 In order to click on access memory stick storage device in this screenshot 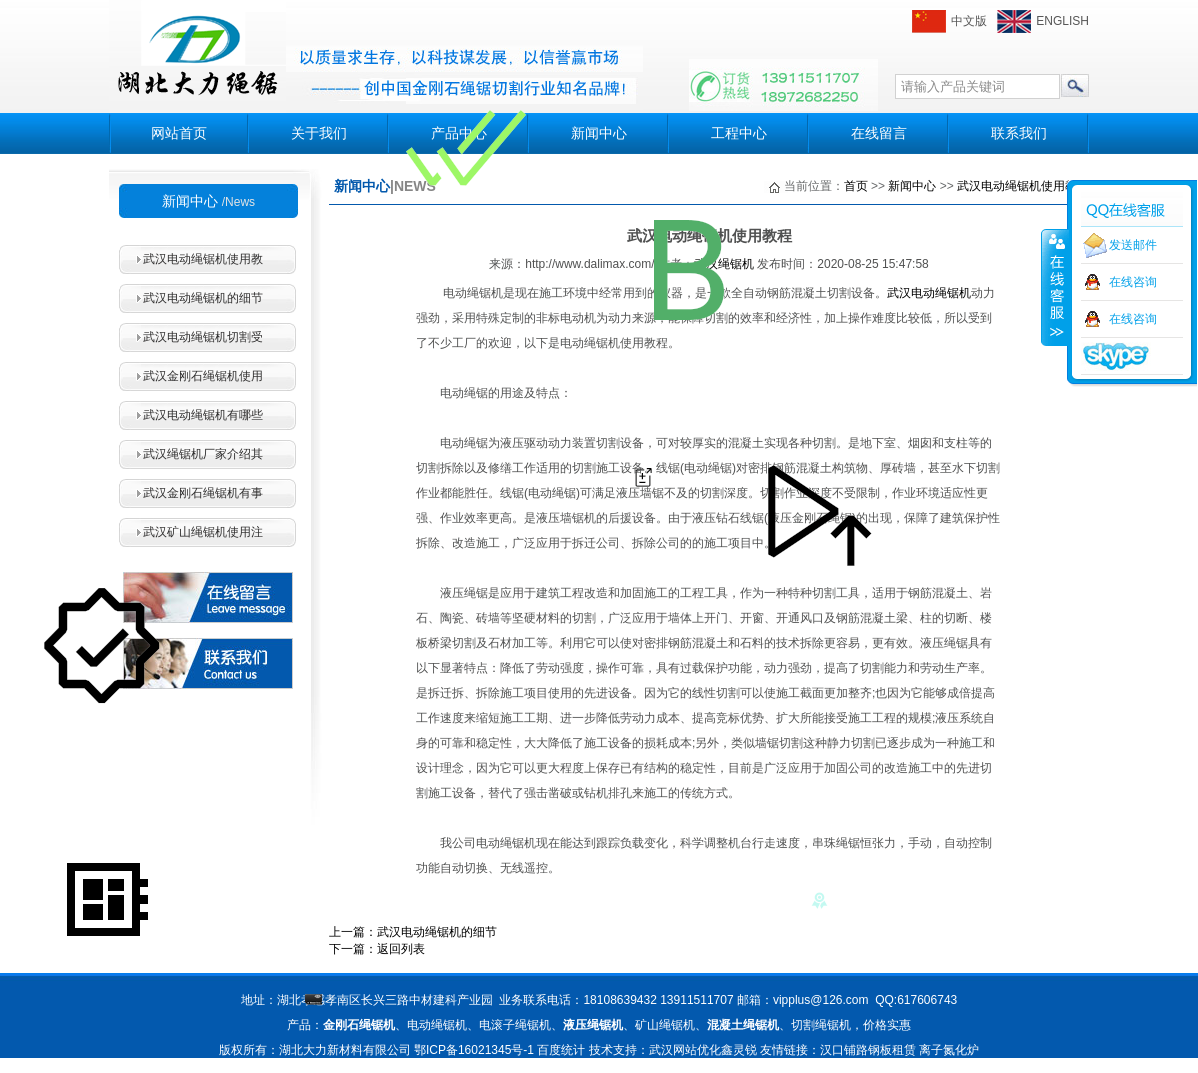, I will do `click(313, 999)`.